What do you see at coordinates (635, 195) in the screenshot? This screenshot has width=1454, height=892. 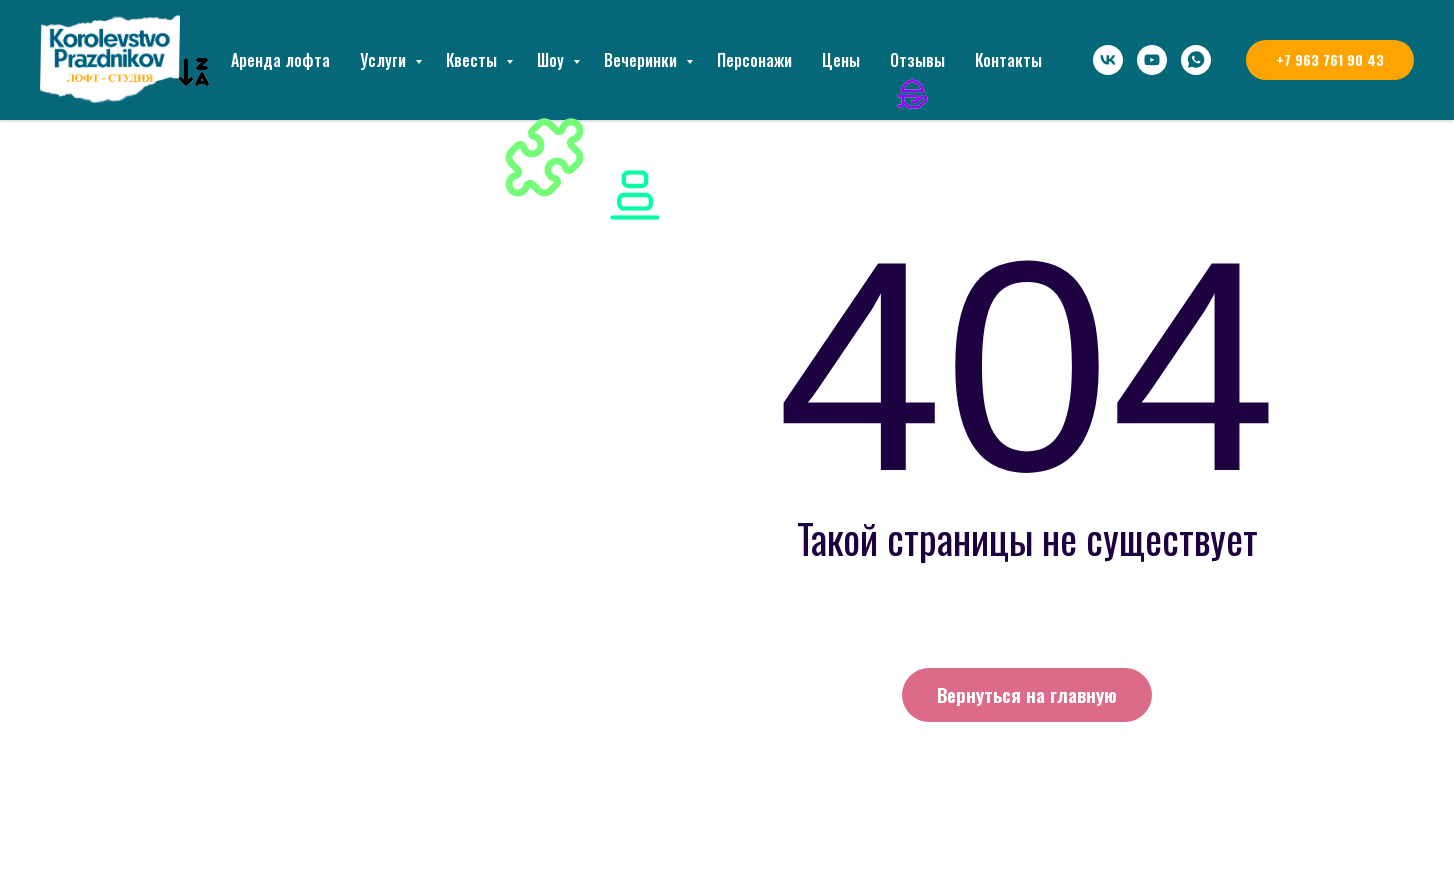 I see `align objects to the bottom edge` at bounding box center [635, 195].